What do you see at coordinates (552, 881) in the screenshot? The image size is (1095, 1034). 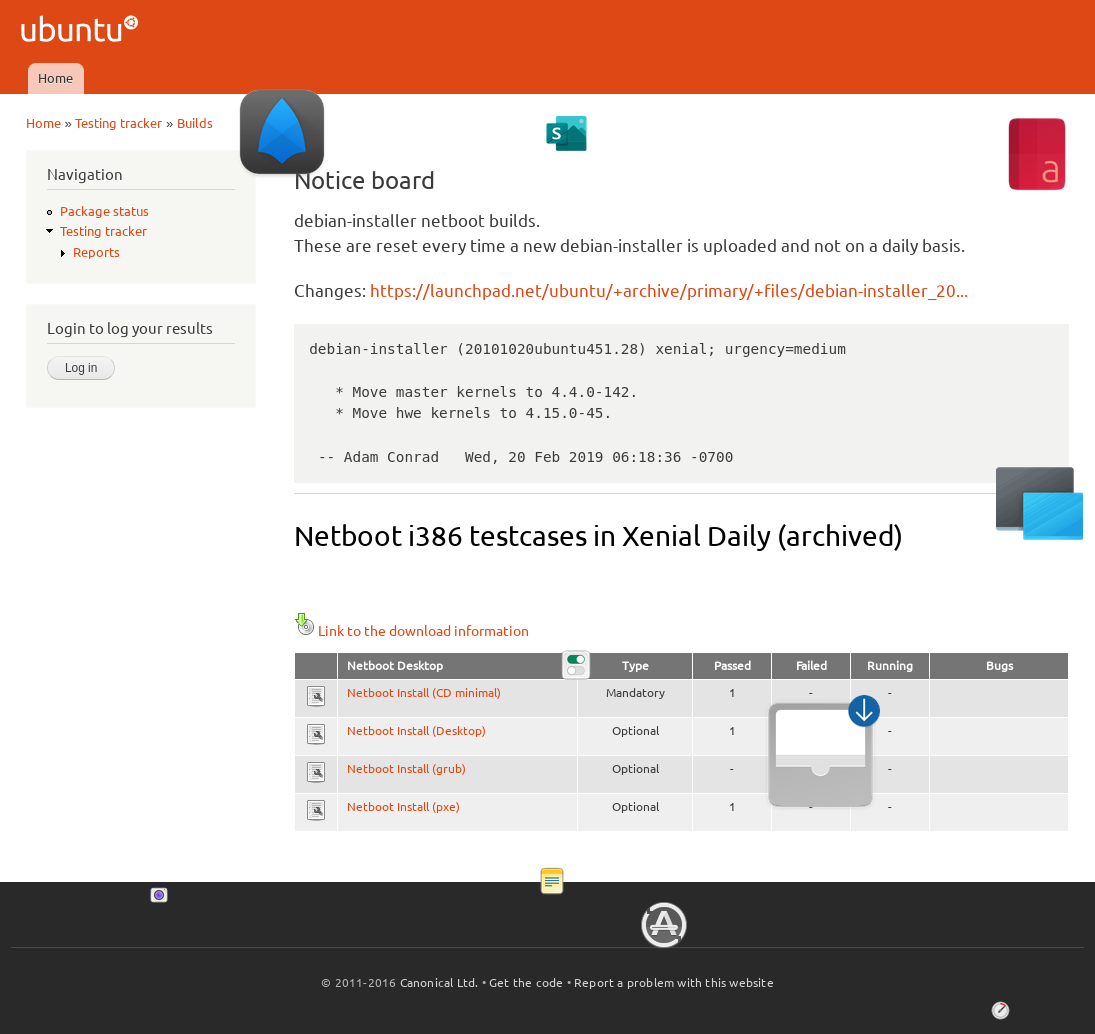 I see `open bijiben notes app` at bounding box center [552, 881].